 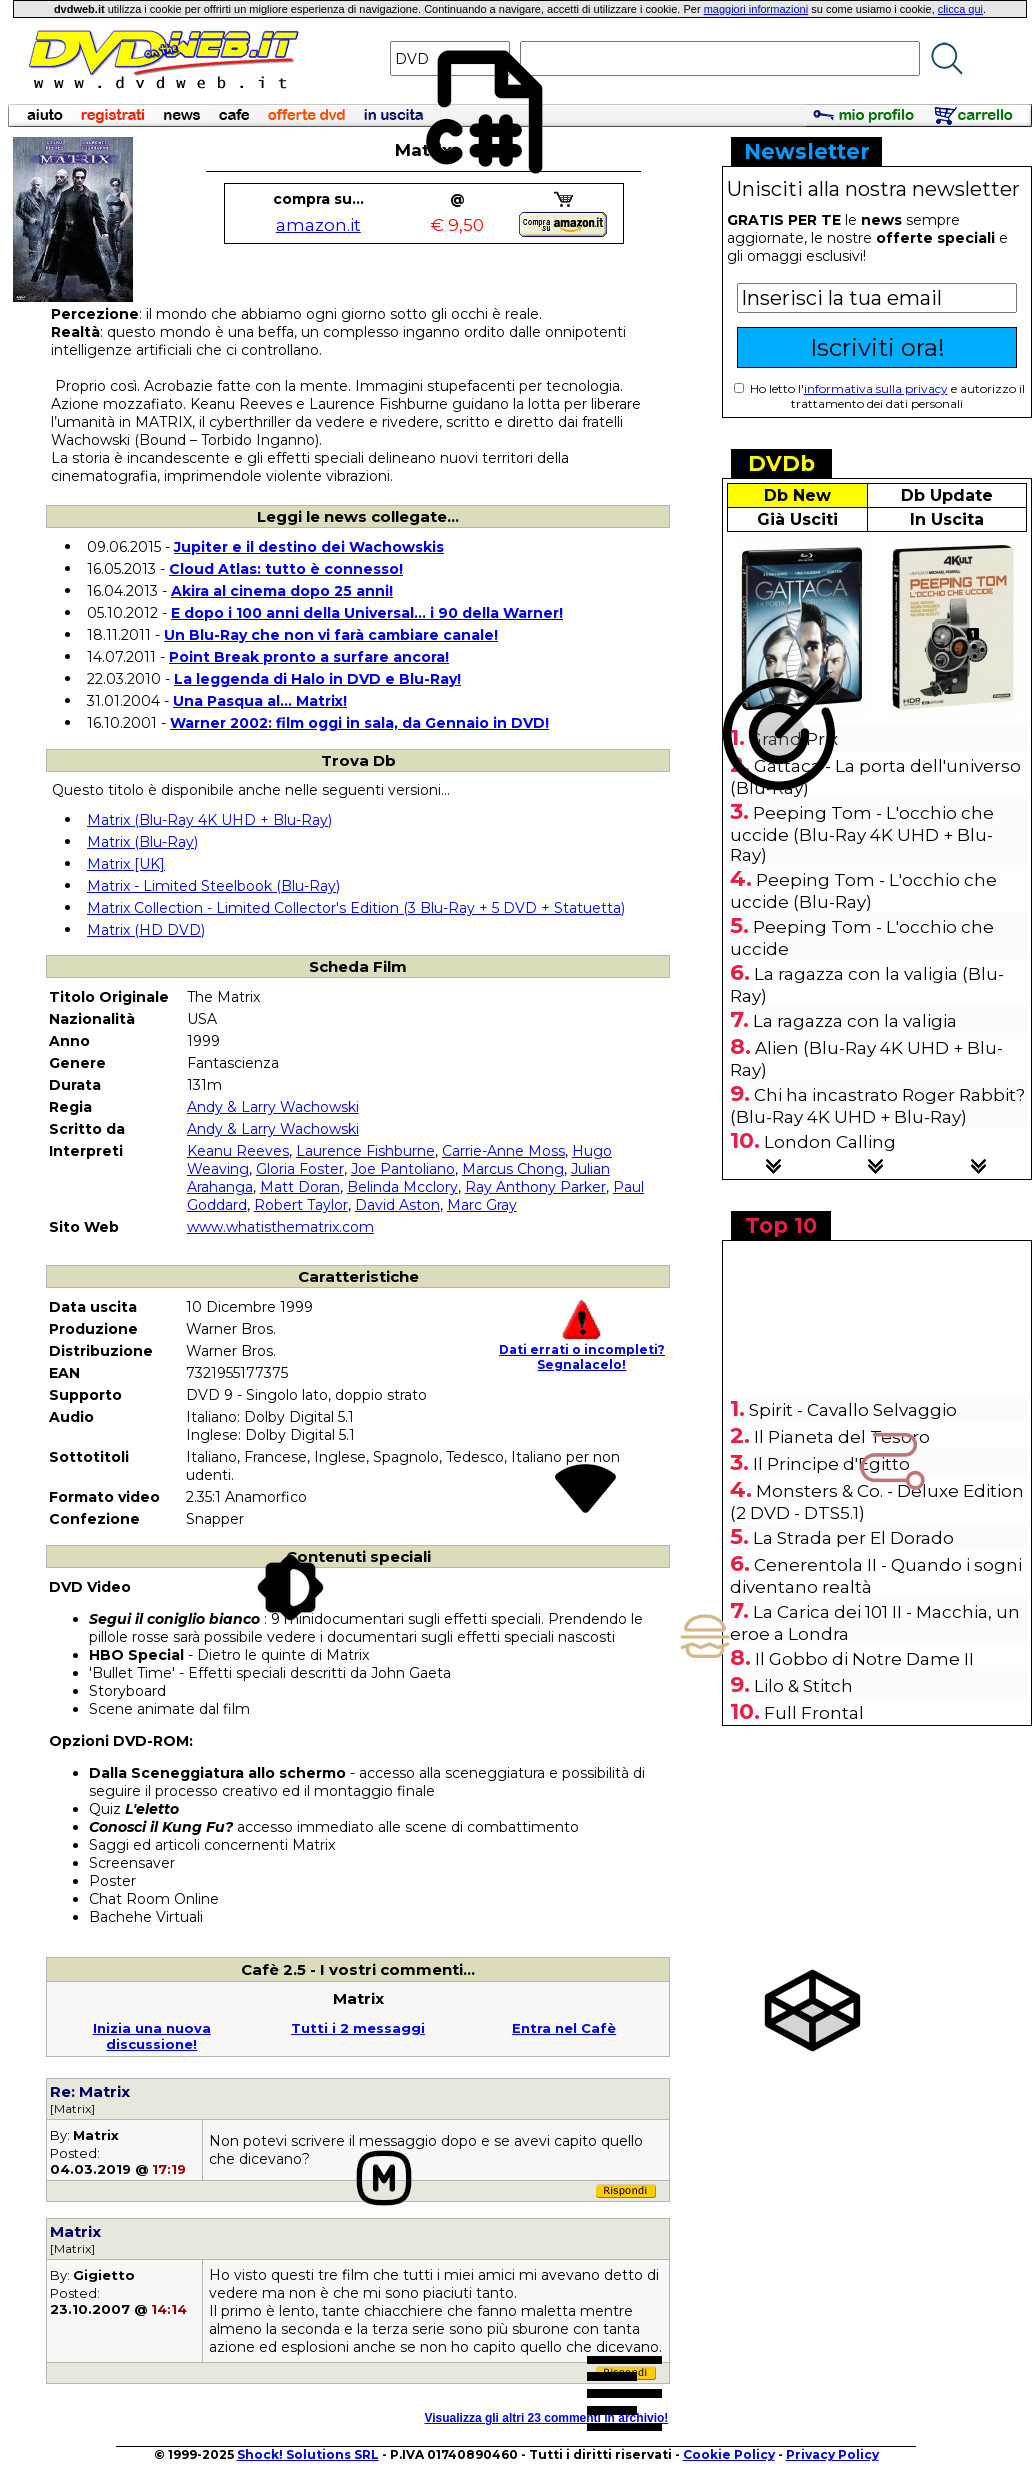 What do you see at coordinates (705, 1637) in the screenshot?
I see `food or restaurant category` at bounding box center [705, 1637].